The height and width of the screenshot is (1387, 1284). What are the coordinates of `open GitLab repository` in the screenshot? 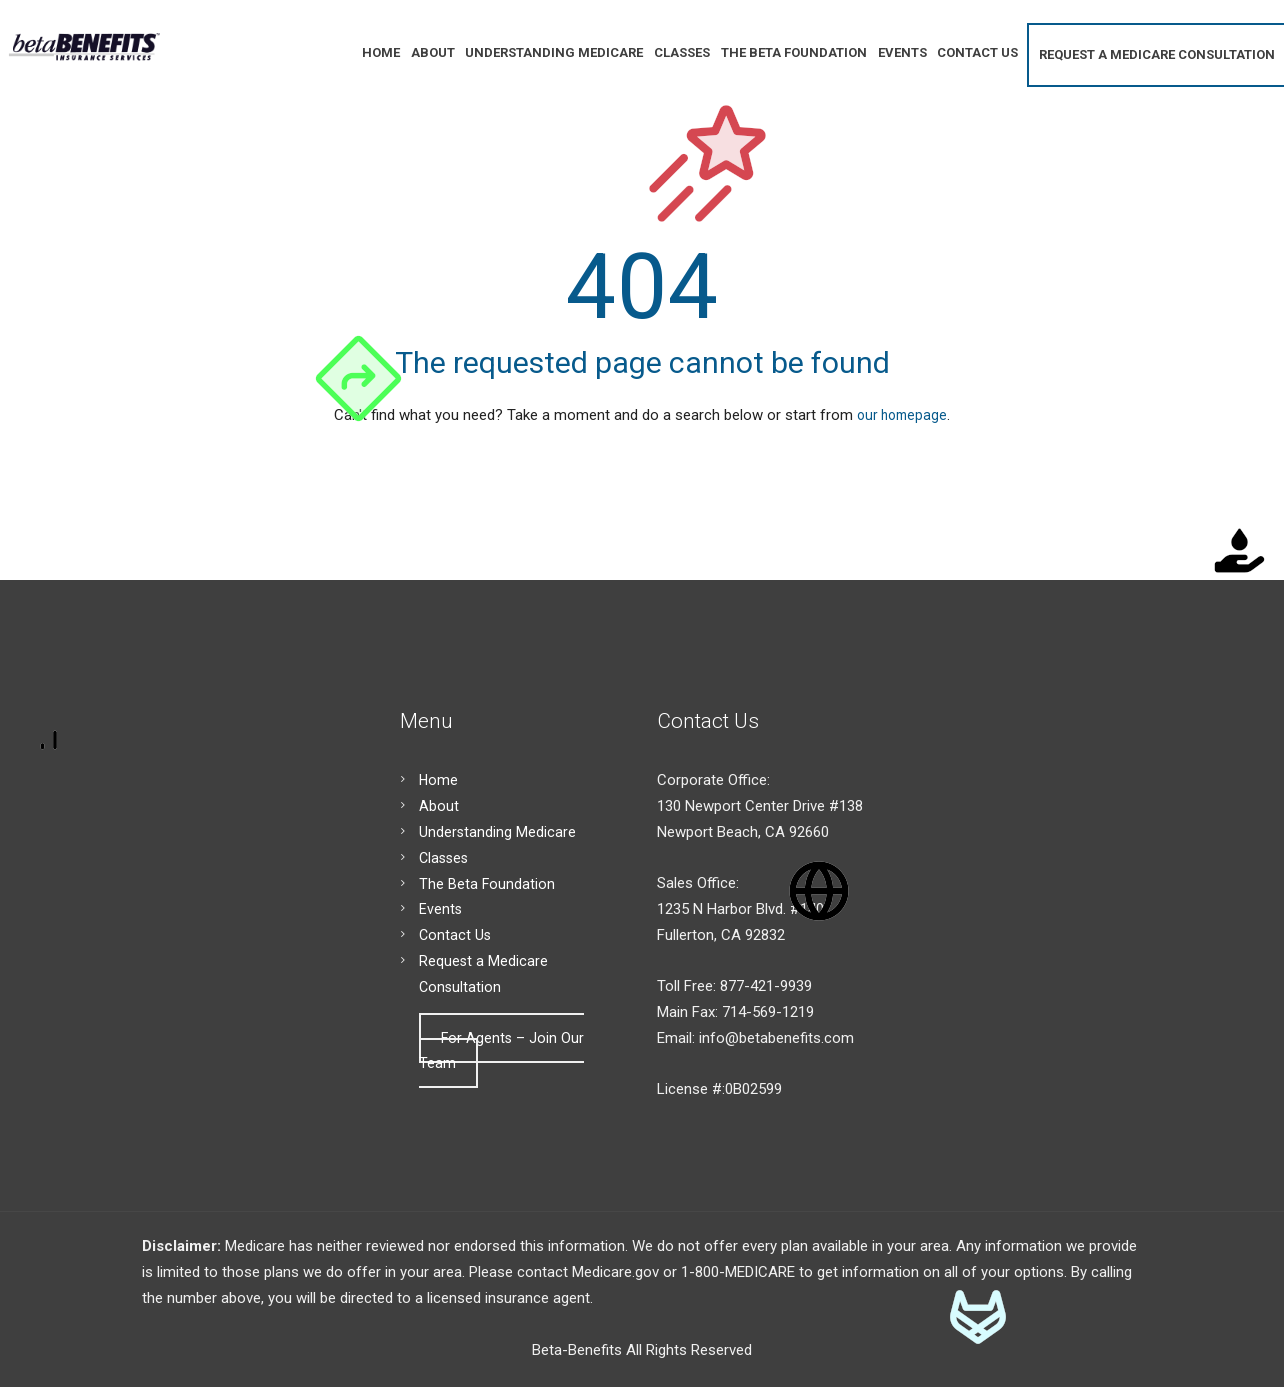 It's located at (978, 1316).